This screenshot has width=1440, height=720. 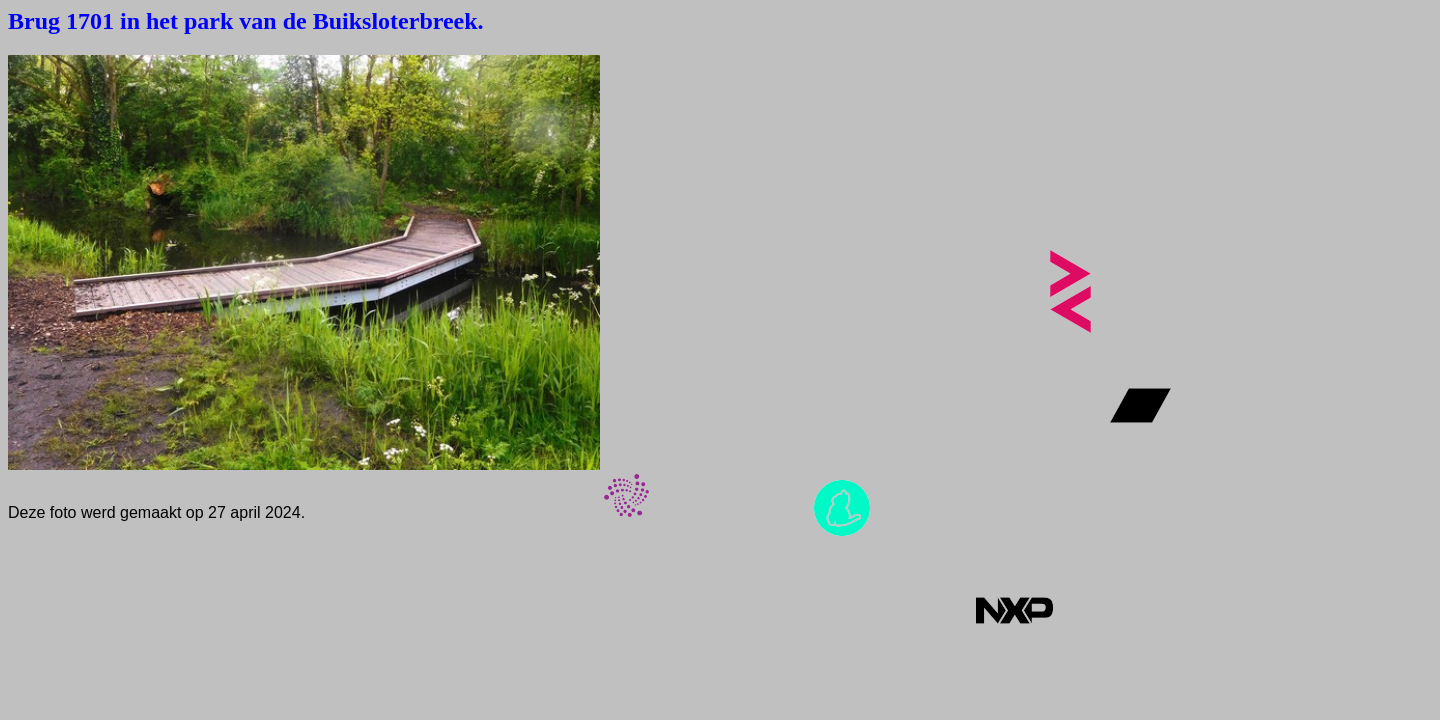 What do you see at coordinates (626, 495) in the screenshot?
I see `IOTA cryptocurrency logo` at bounding box center [626, 495].